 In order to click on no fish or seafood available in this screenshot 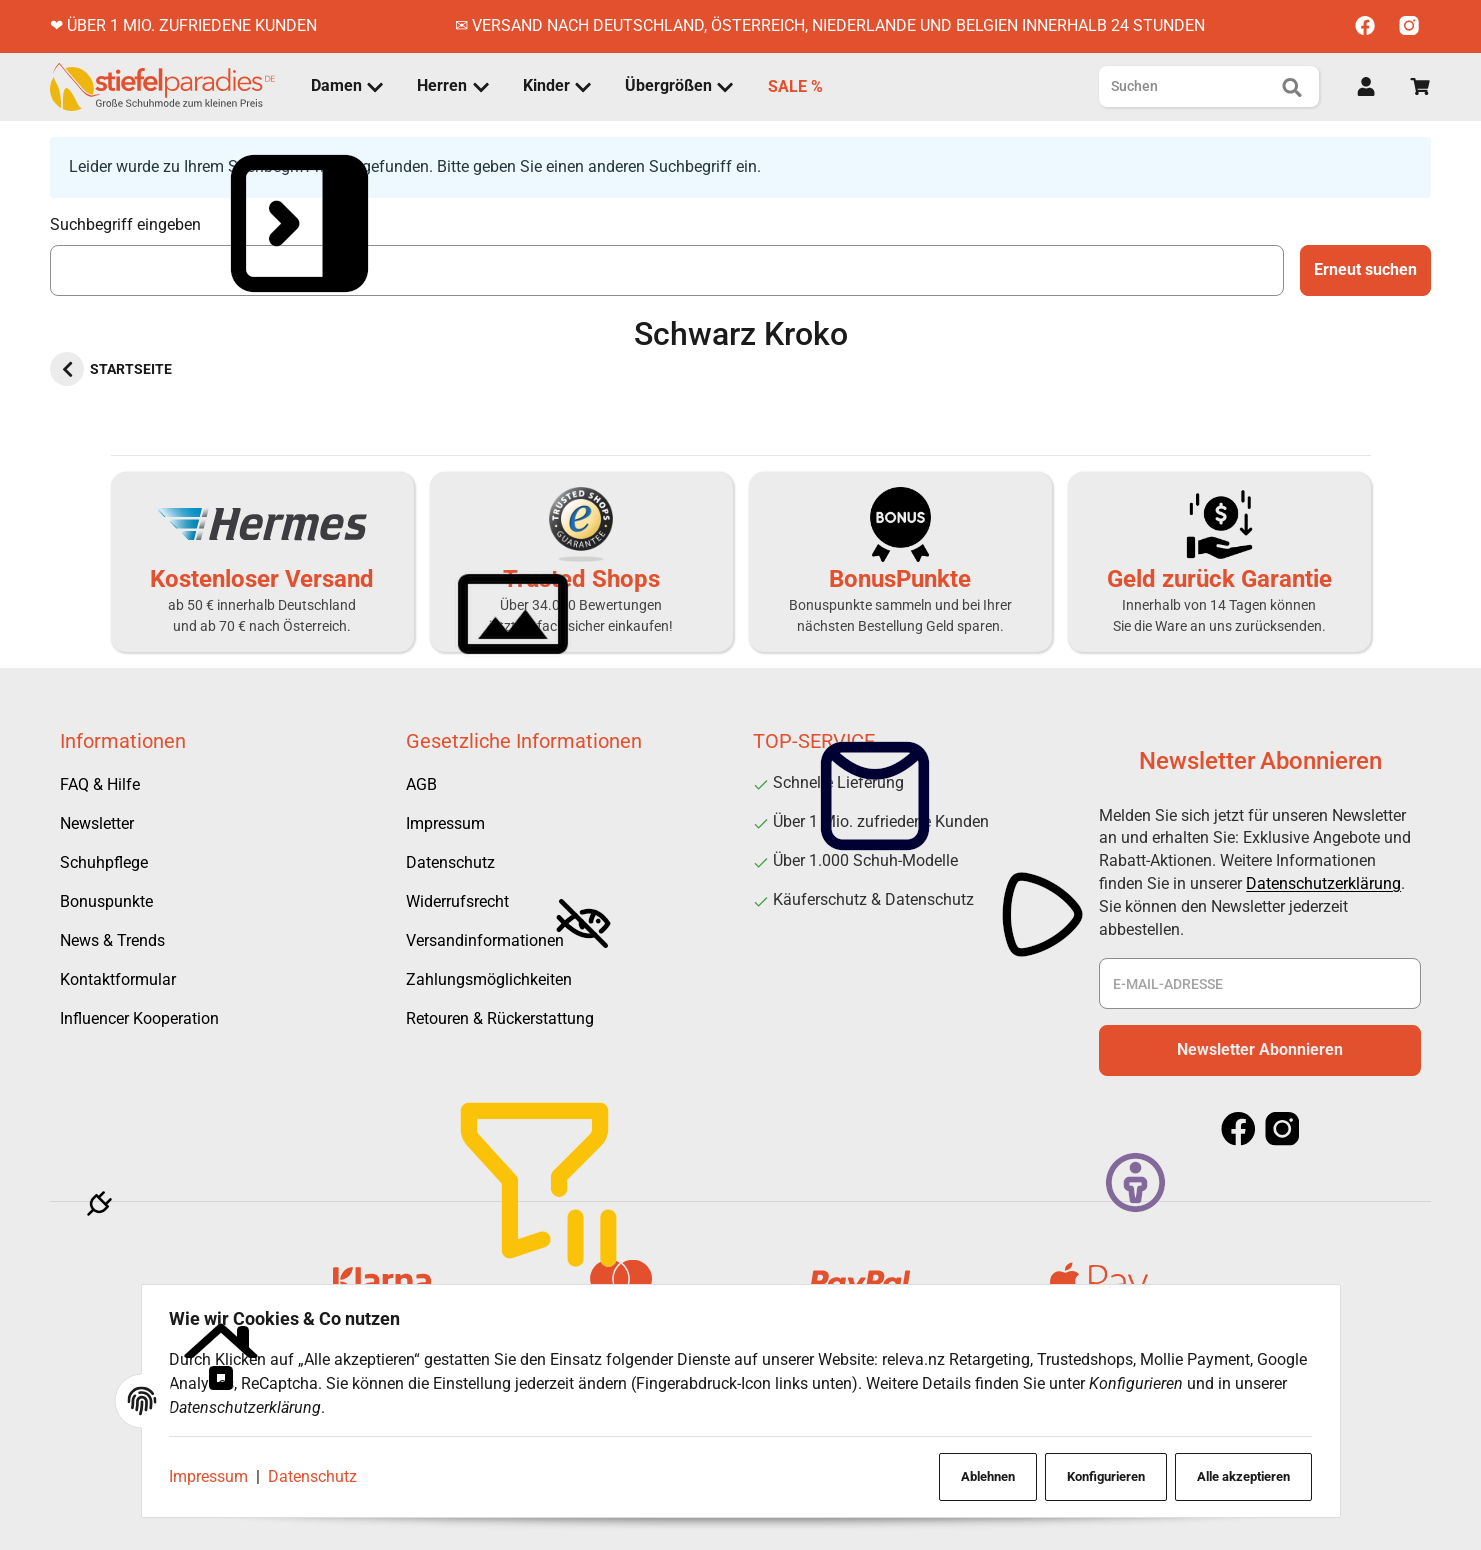, I will do `click(583, 923)`.